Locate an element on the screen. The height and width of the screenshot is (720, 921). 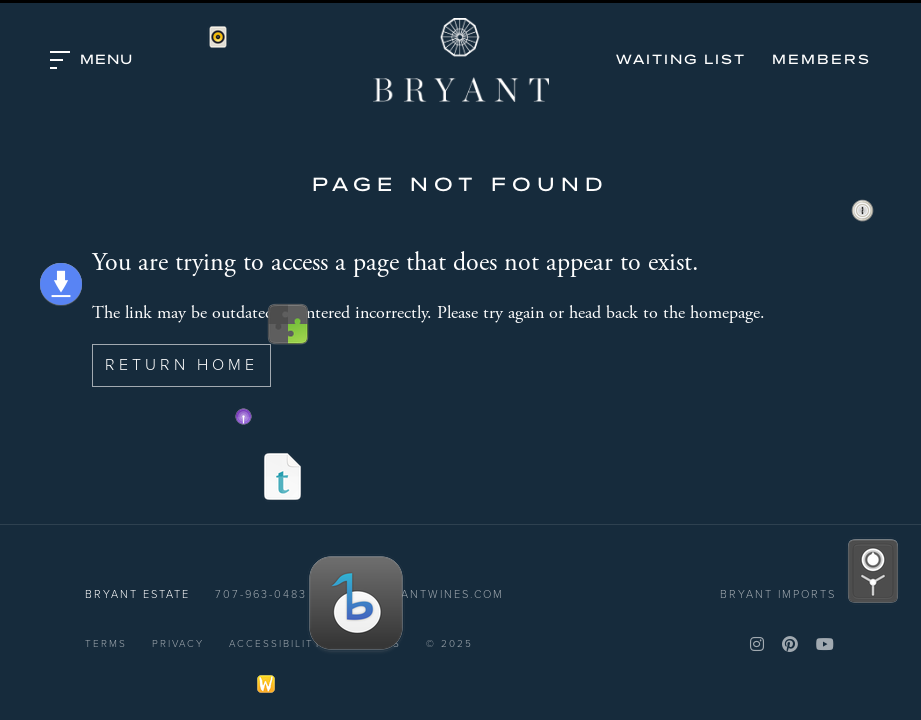
open the podcasts app is located at coordinates (243, 416).